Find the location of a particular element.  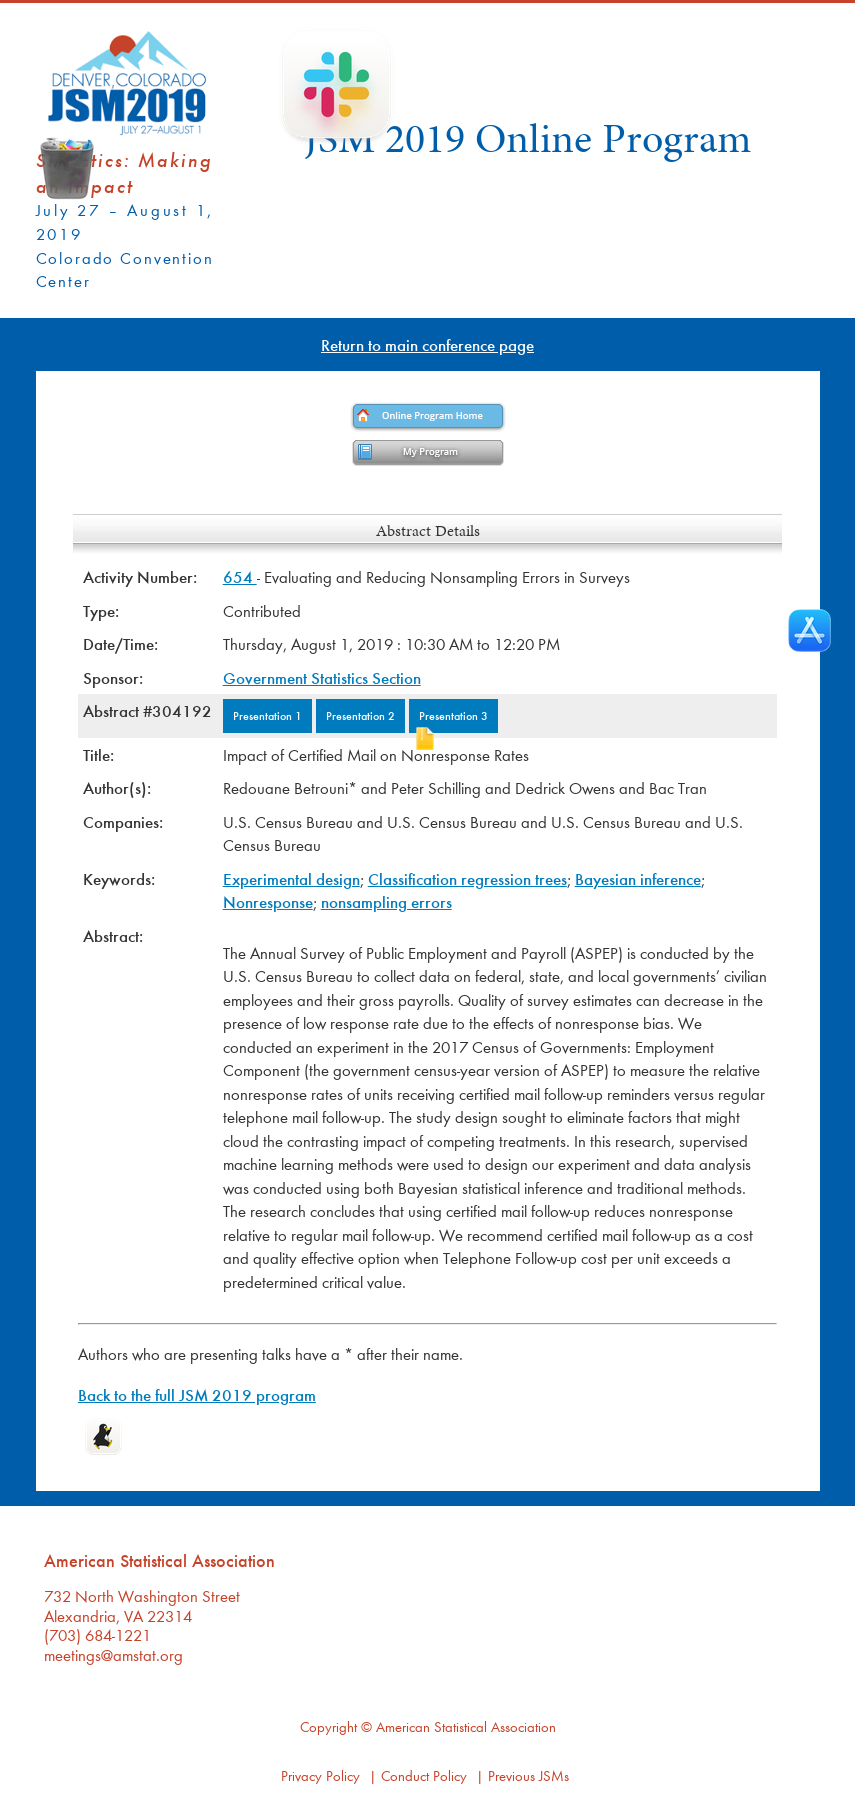

open Slack messaging app is located at coordinates (336, 84).